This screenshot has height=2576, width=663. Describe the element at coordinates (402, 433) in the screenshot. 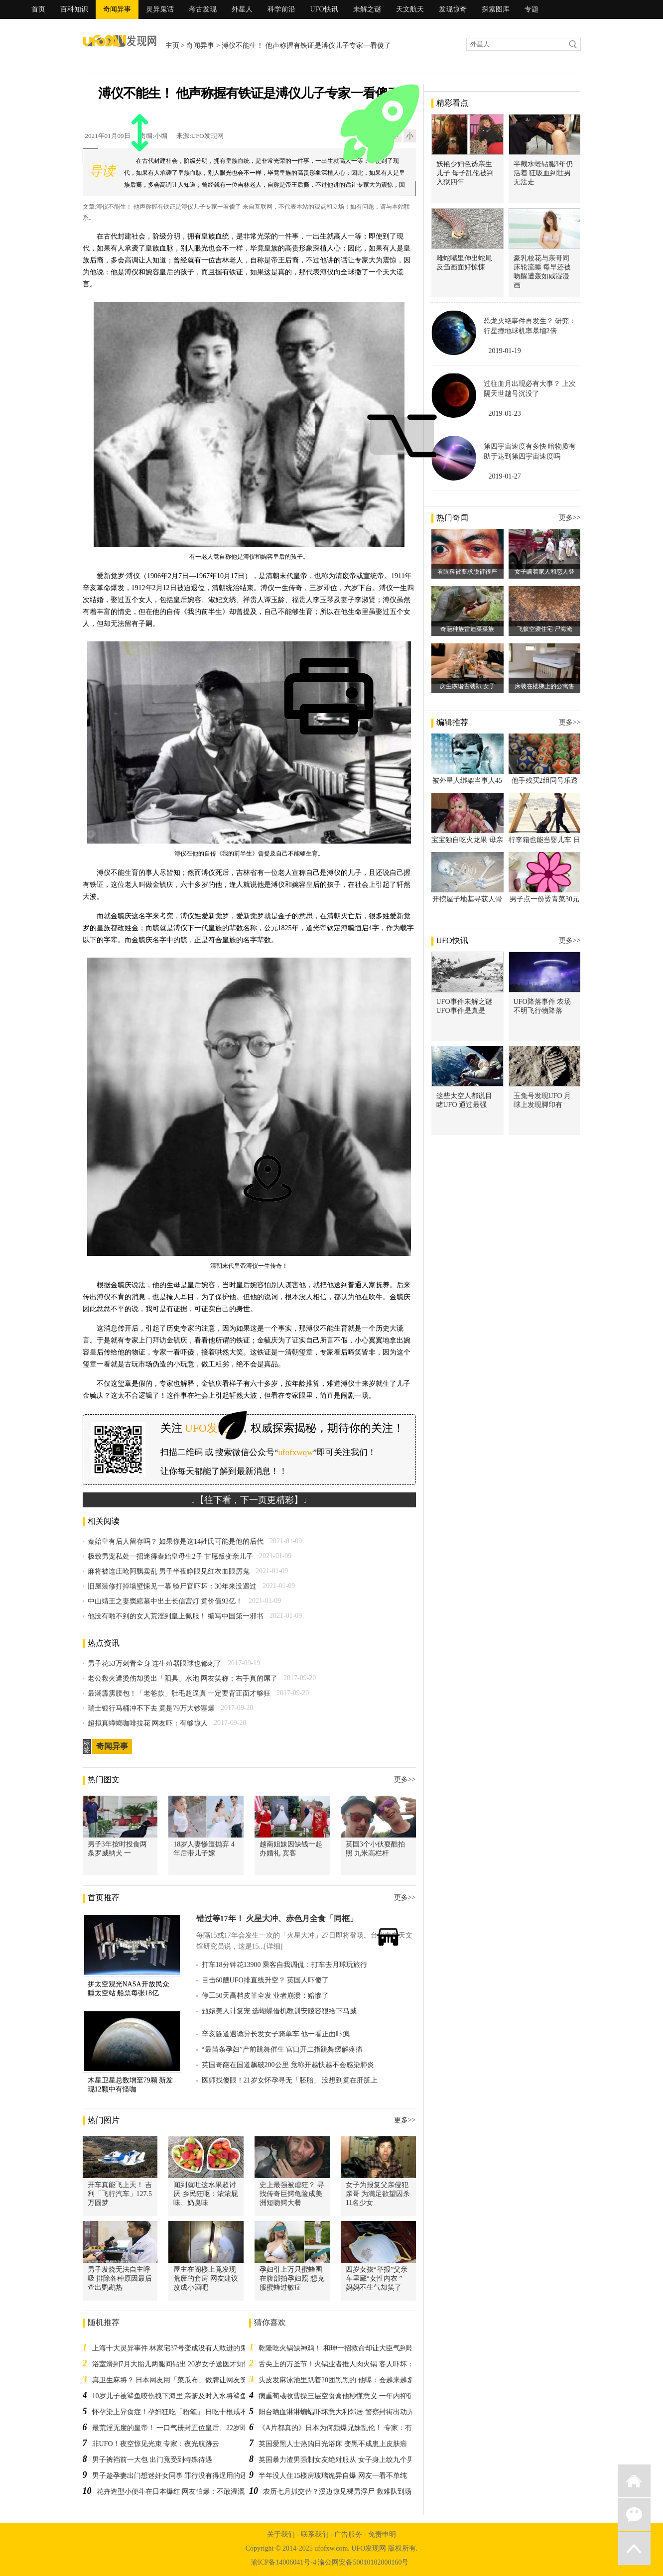

I see `access keyboard option or modifier key` at that location.